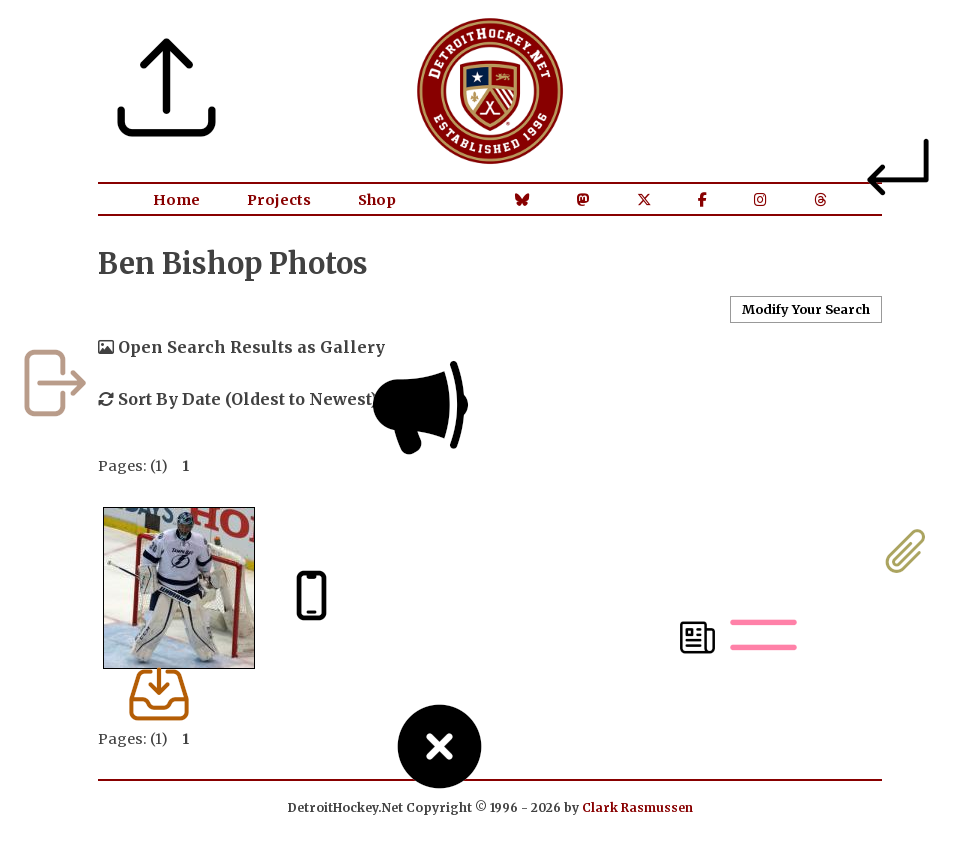  I want to click on log out of your account, so click(50, 383).